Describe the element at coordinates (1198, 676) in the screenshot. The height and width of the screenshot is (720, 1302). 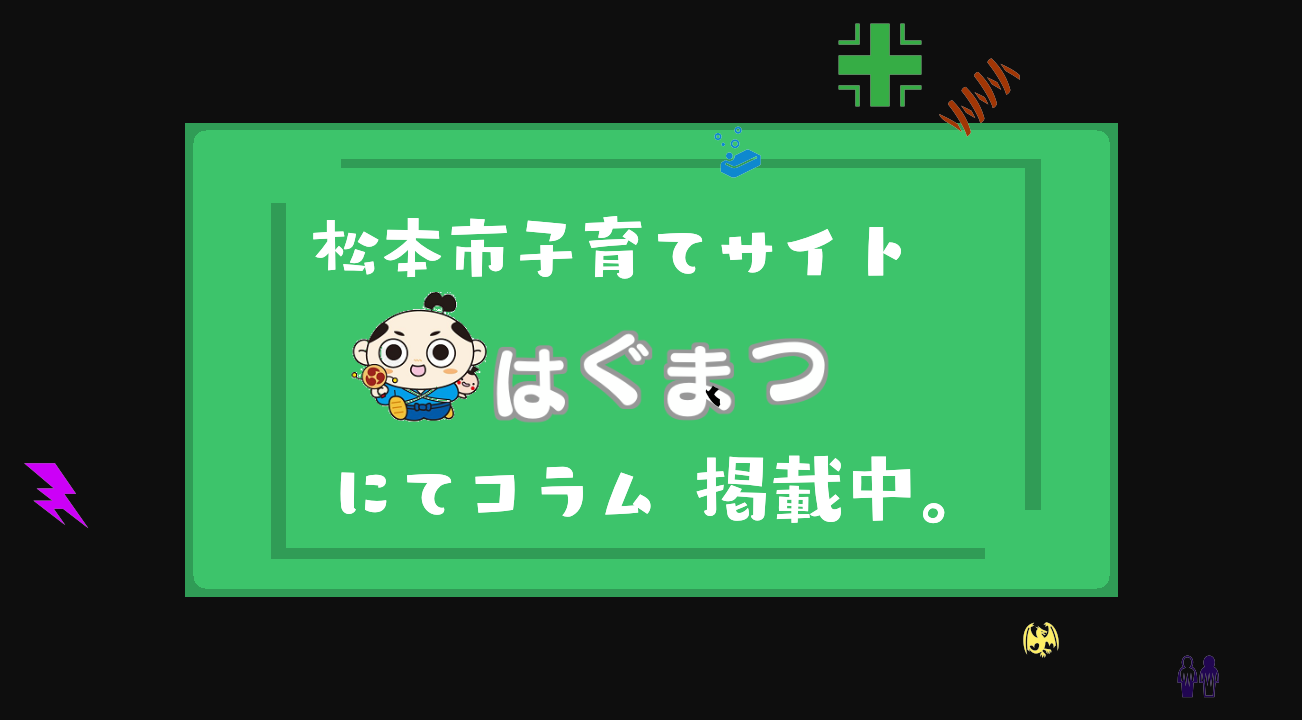
I see `swap character or avatar body` at that location.